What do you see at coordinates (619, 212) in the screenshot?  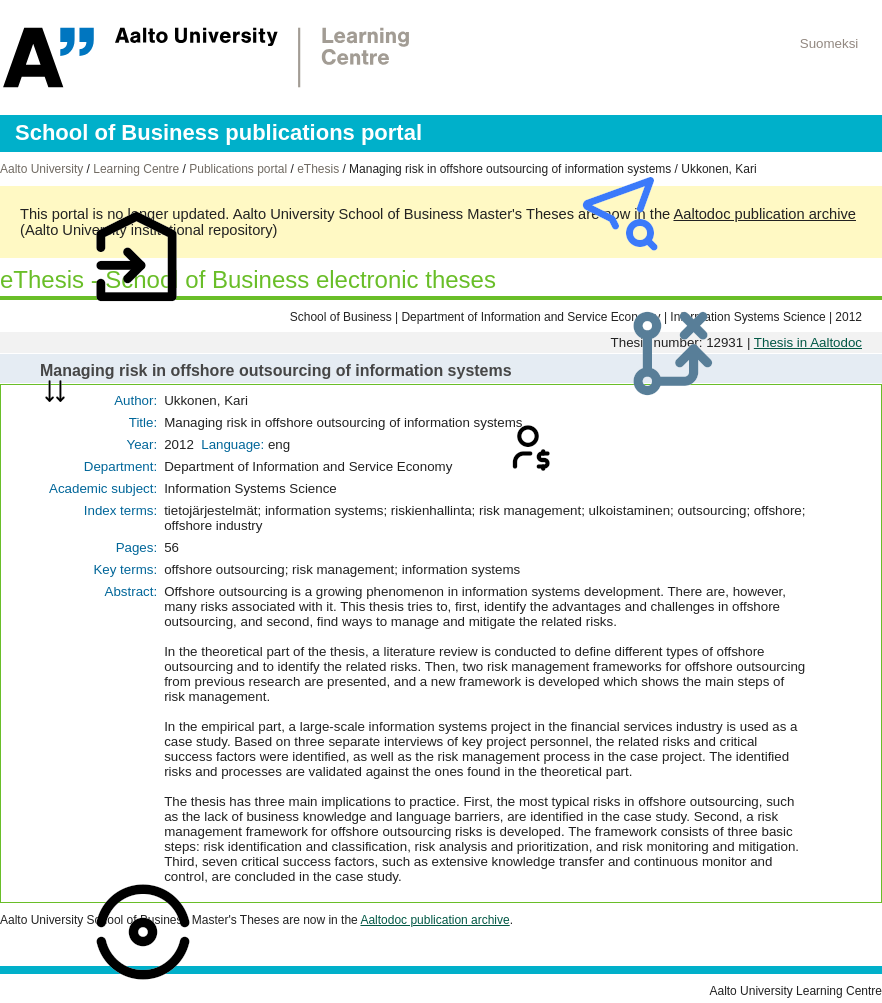 I see `search for a location on the map` at bounding box center [619, 212].